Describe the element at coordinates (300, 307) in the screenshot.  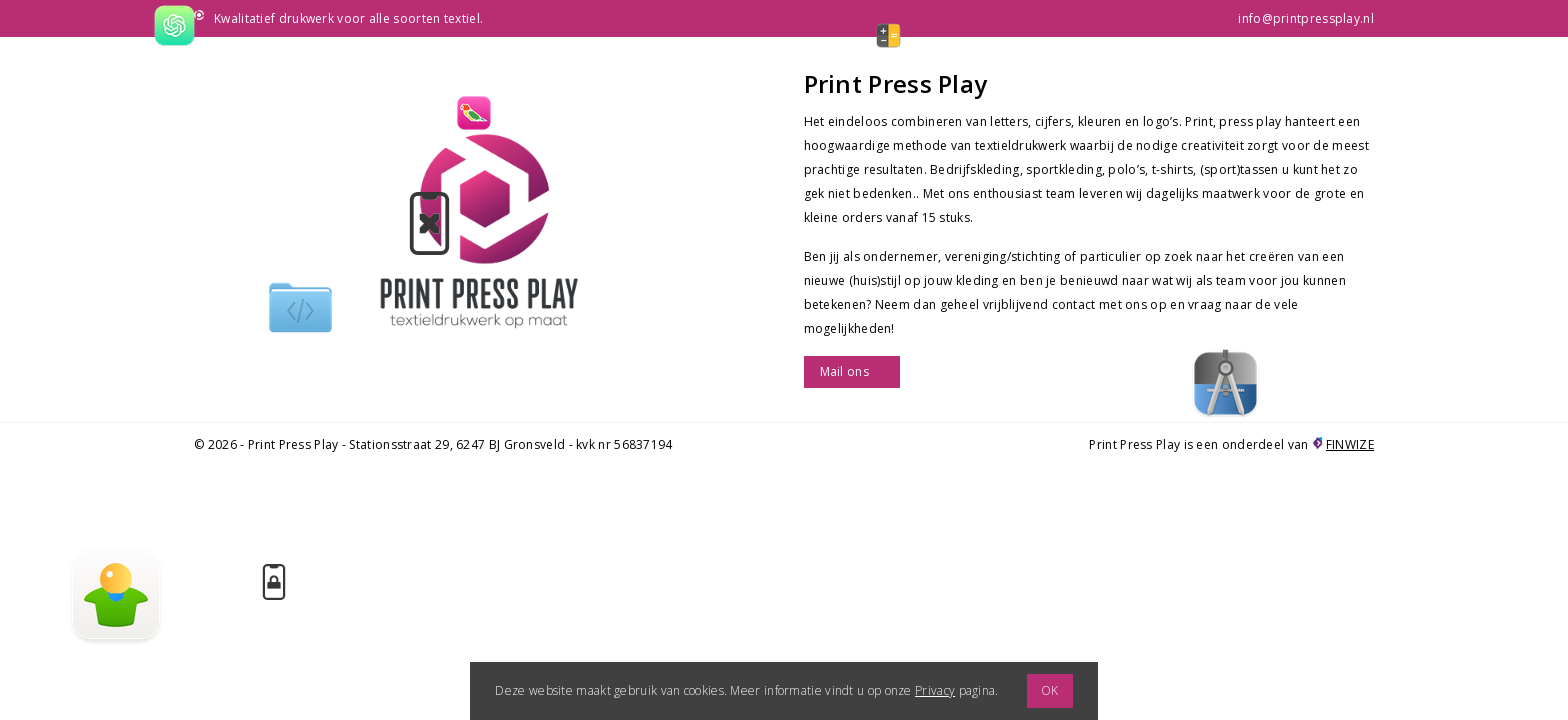
I see `open your code projects folder` at that location.